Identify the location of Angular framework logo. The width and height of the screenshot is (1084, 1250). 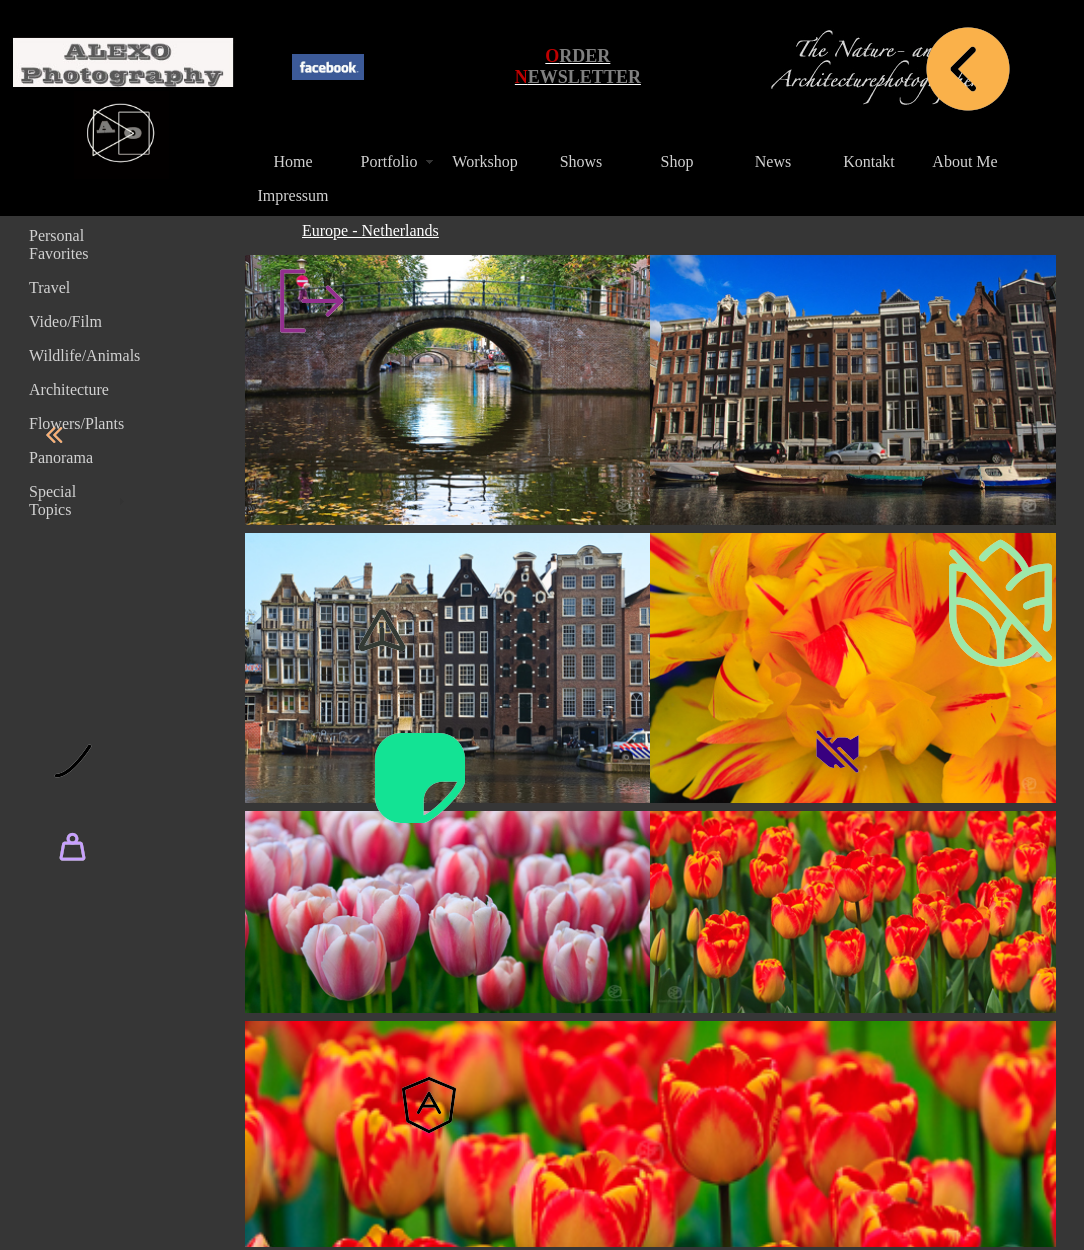
(429, 1104).